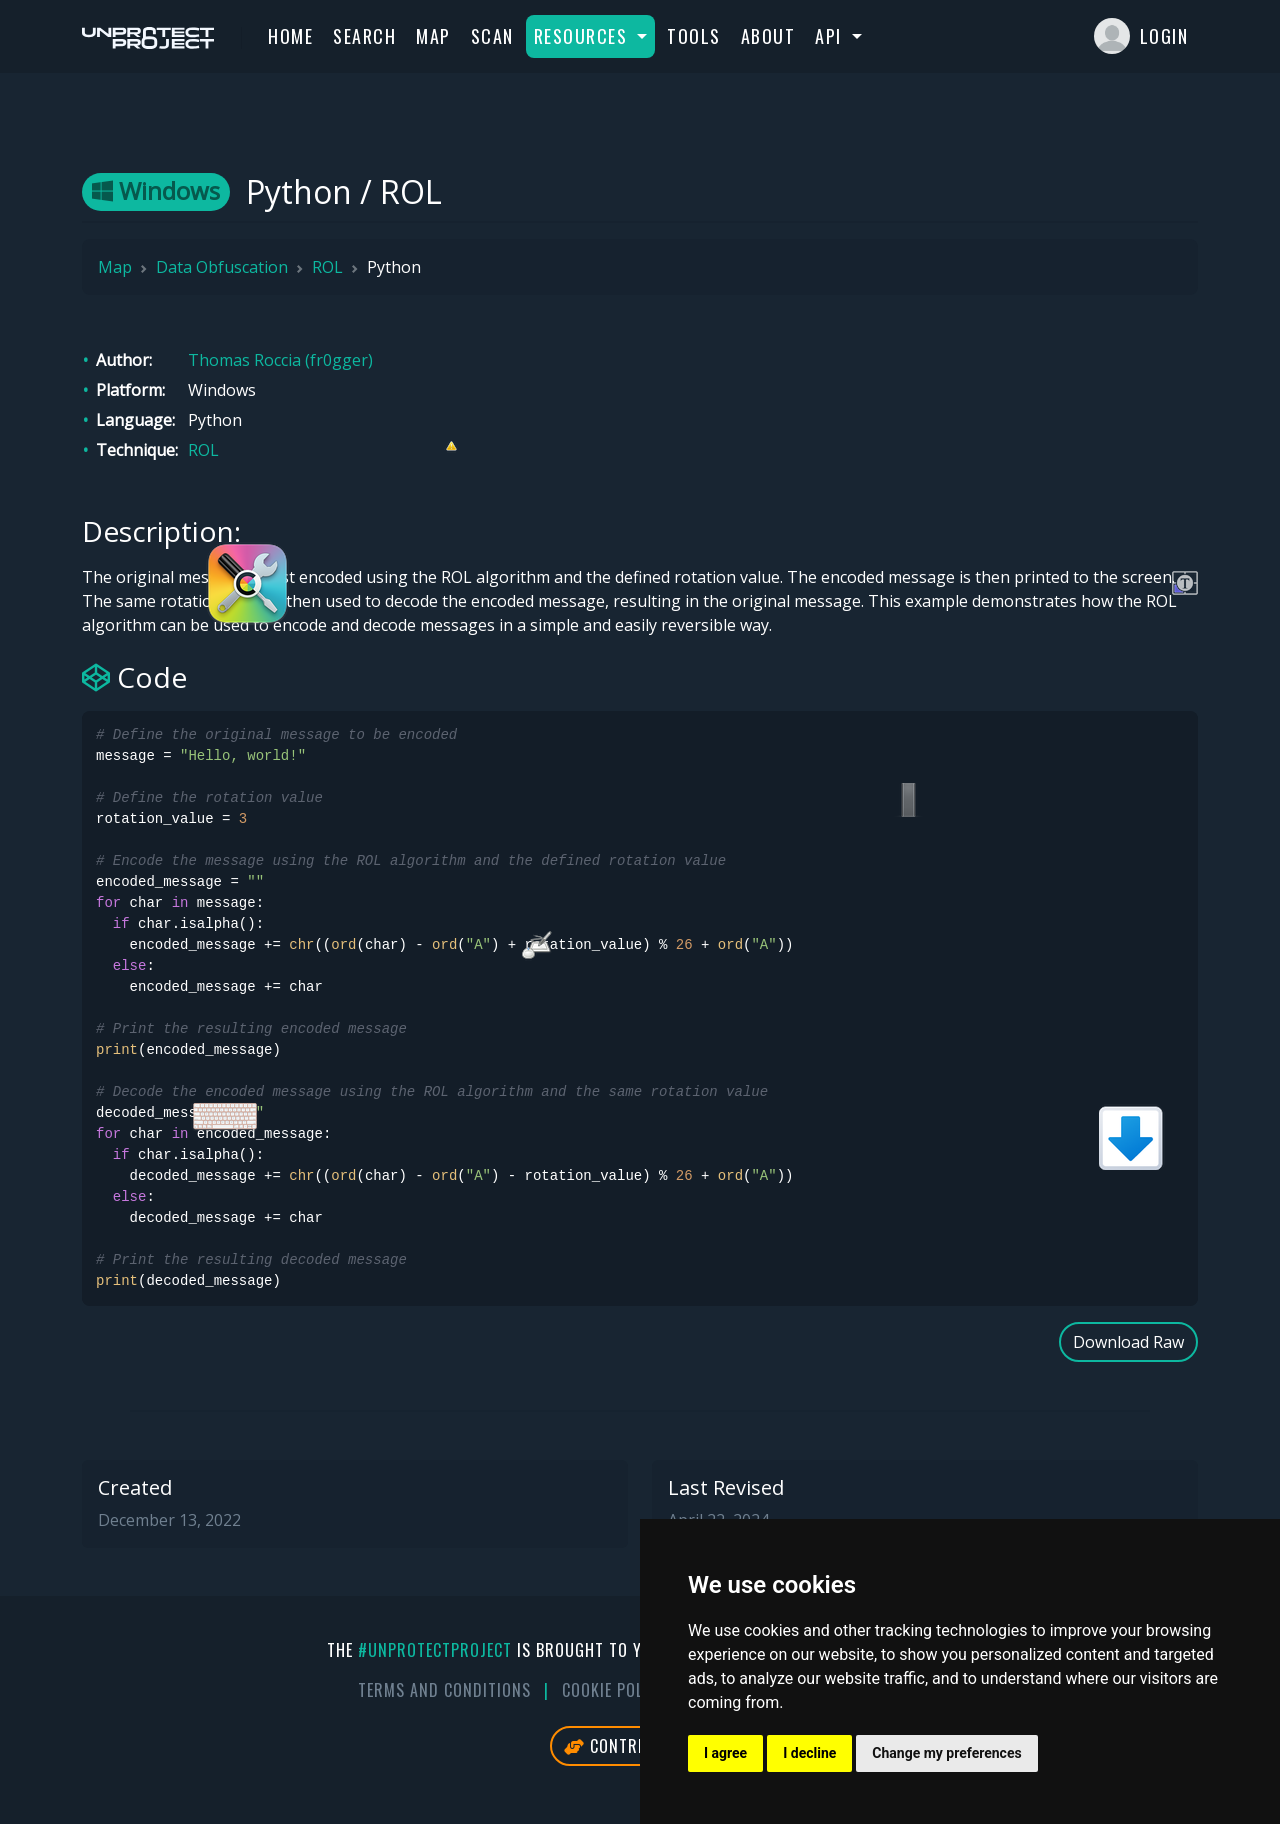 This screenshot has height=1824, width=1280. Describe the element at coordinates (1180, 1089) in the screenshot. I see `indicates a file or item is being downloaded` at that location.